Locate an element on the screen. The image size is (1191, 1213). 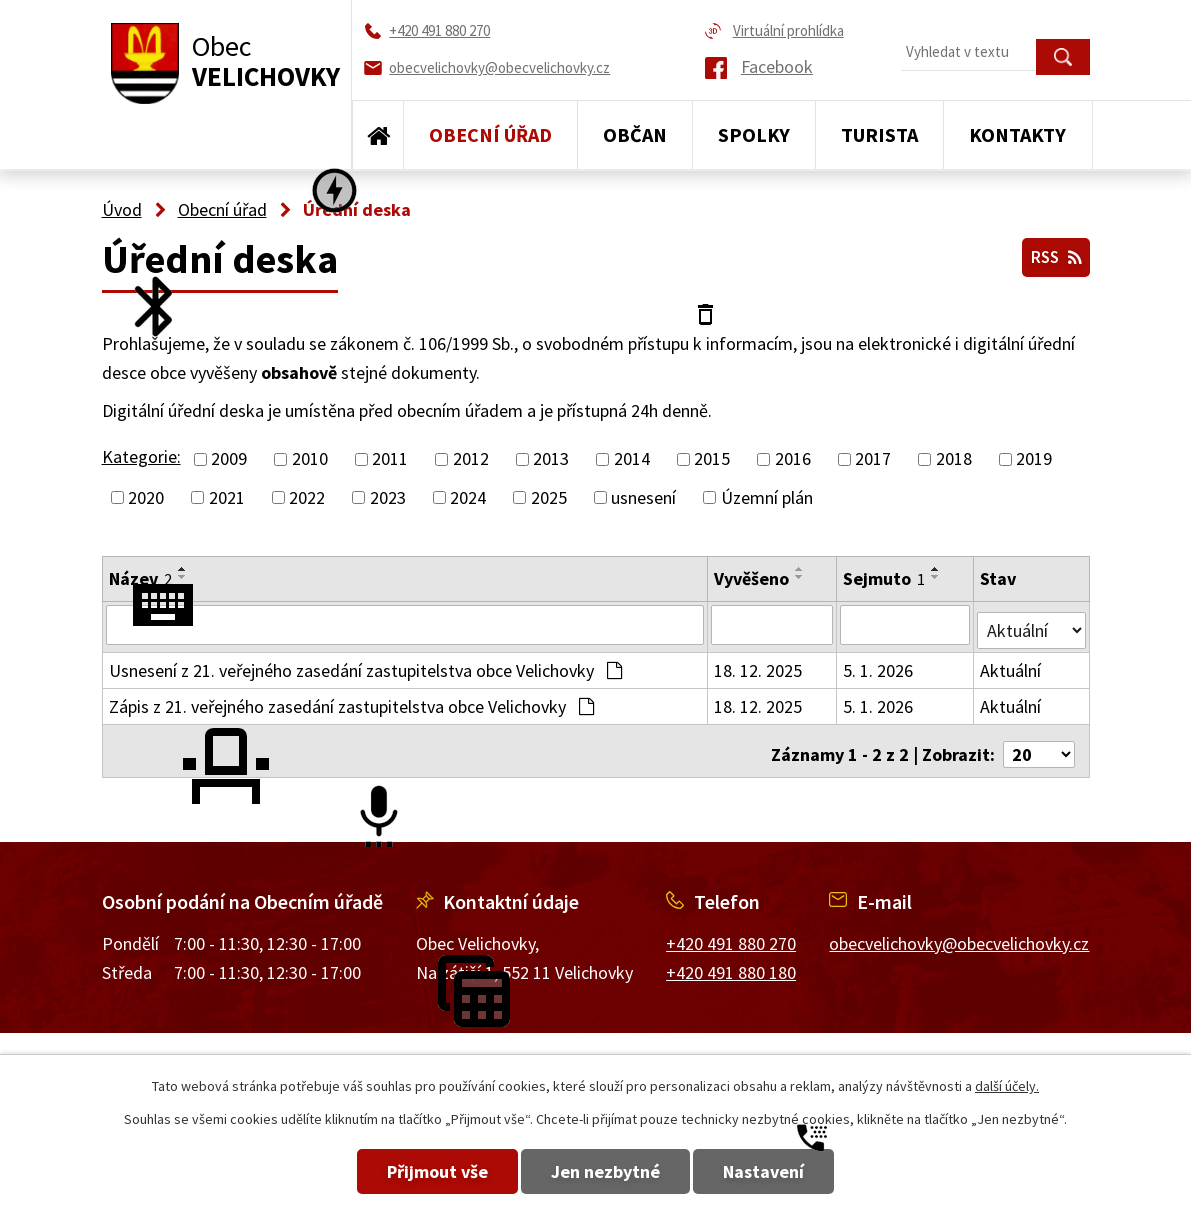
select or reserve a seat is located at coordinates (226, 766).